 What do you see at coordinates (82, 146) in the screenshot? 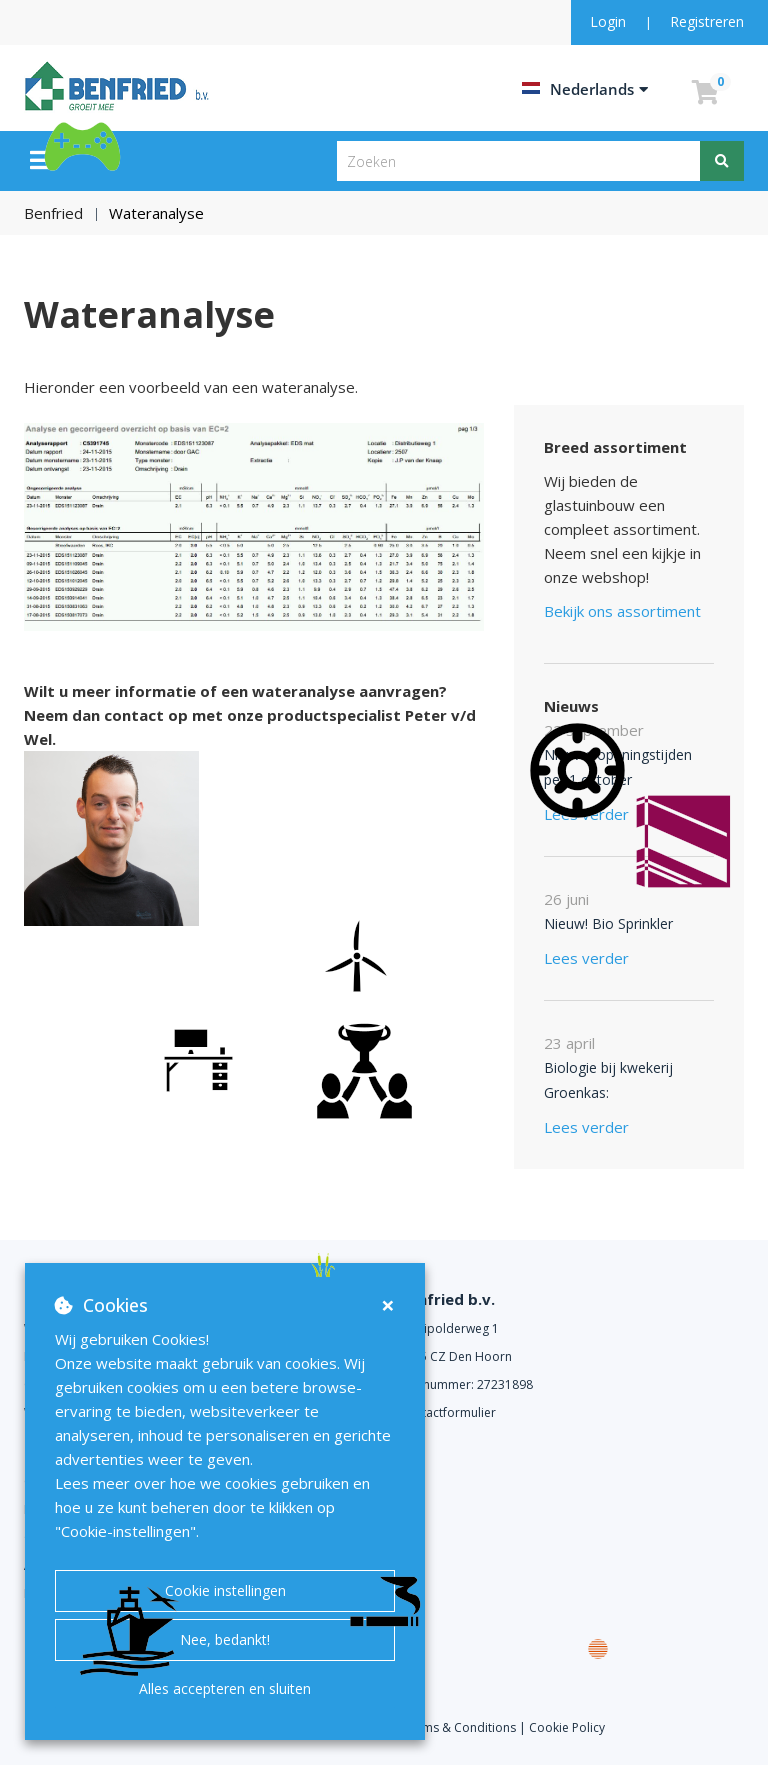
I see `open gaming or game center app` at bounding box center [82, 146].